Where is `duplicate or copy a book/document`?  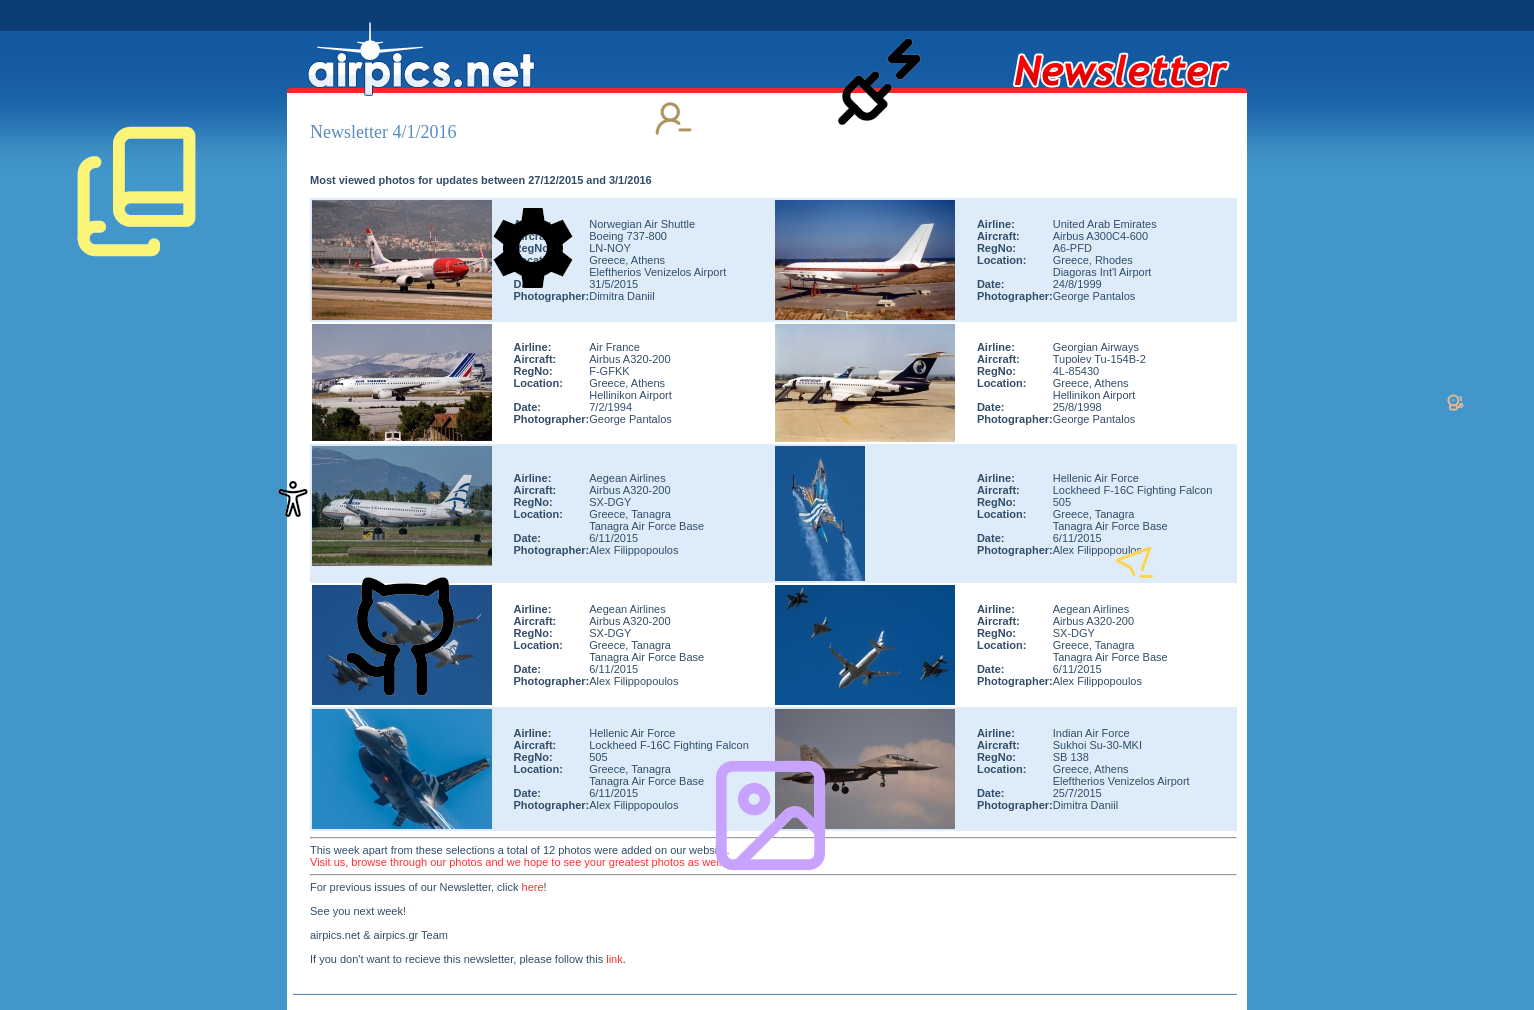 duplicate or copy a book/document is located at coordinates (136, 191).